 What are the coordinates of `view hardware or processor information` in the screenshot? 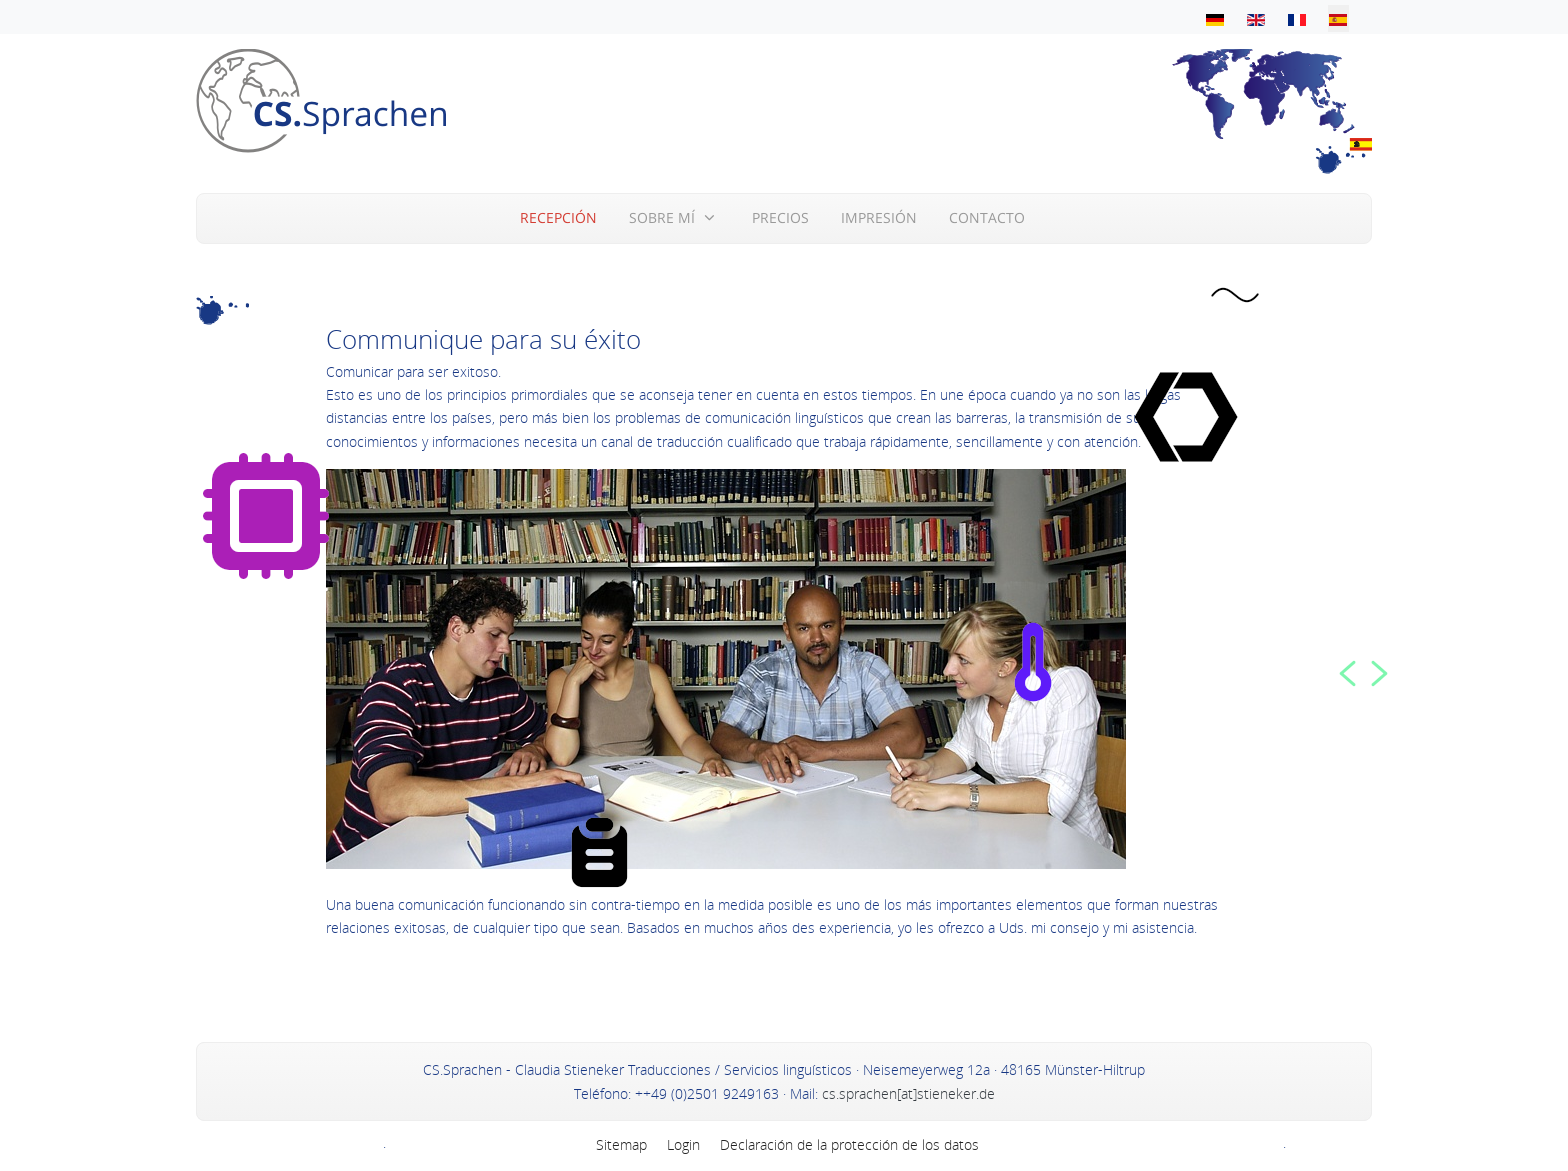 It's located at (266, 516).